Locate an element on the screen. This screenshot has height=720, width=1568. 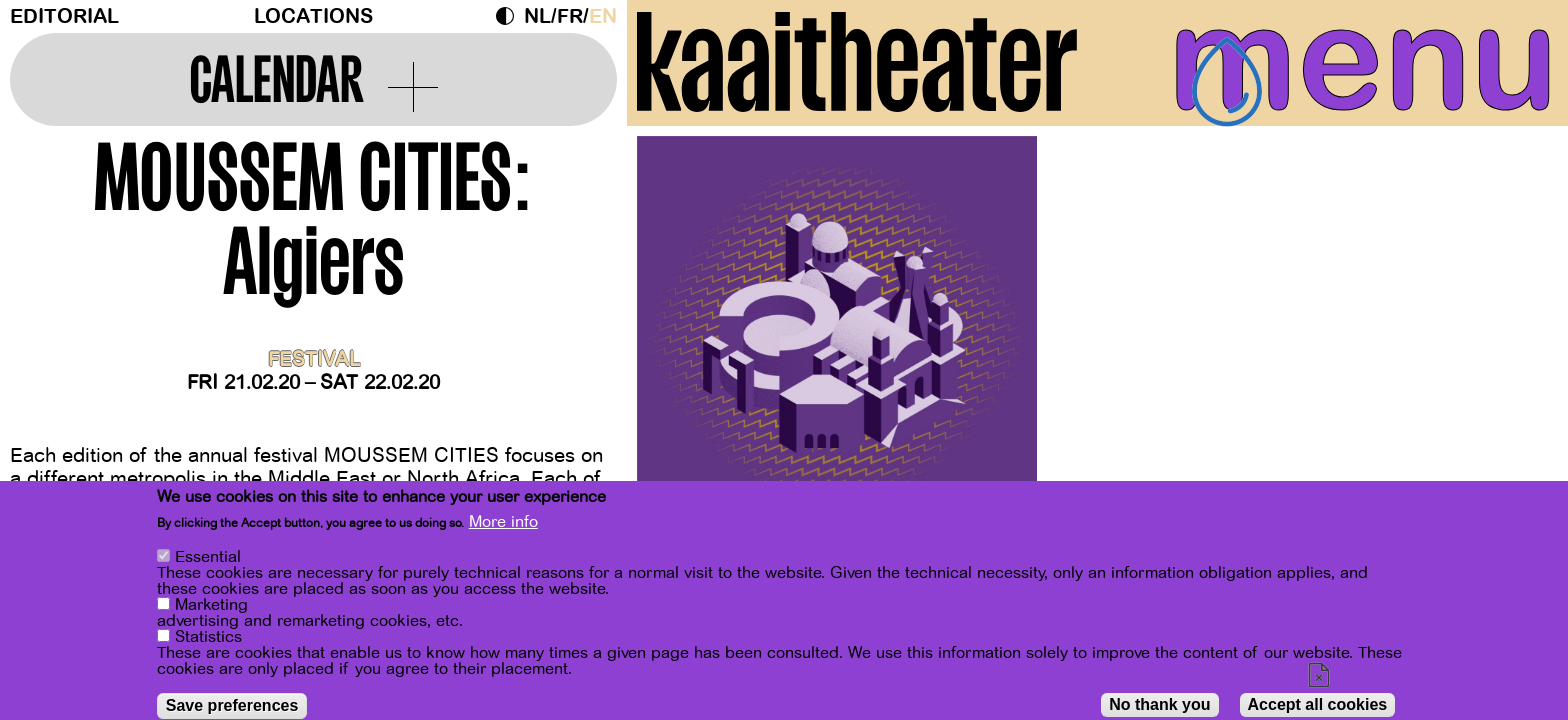
indicates water or liquid-related settings is located at coordinates (1227, 85).